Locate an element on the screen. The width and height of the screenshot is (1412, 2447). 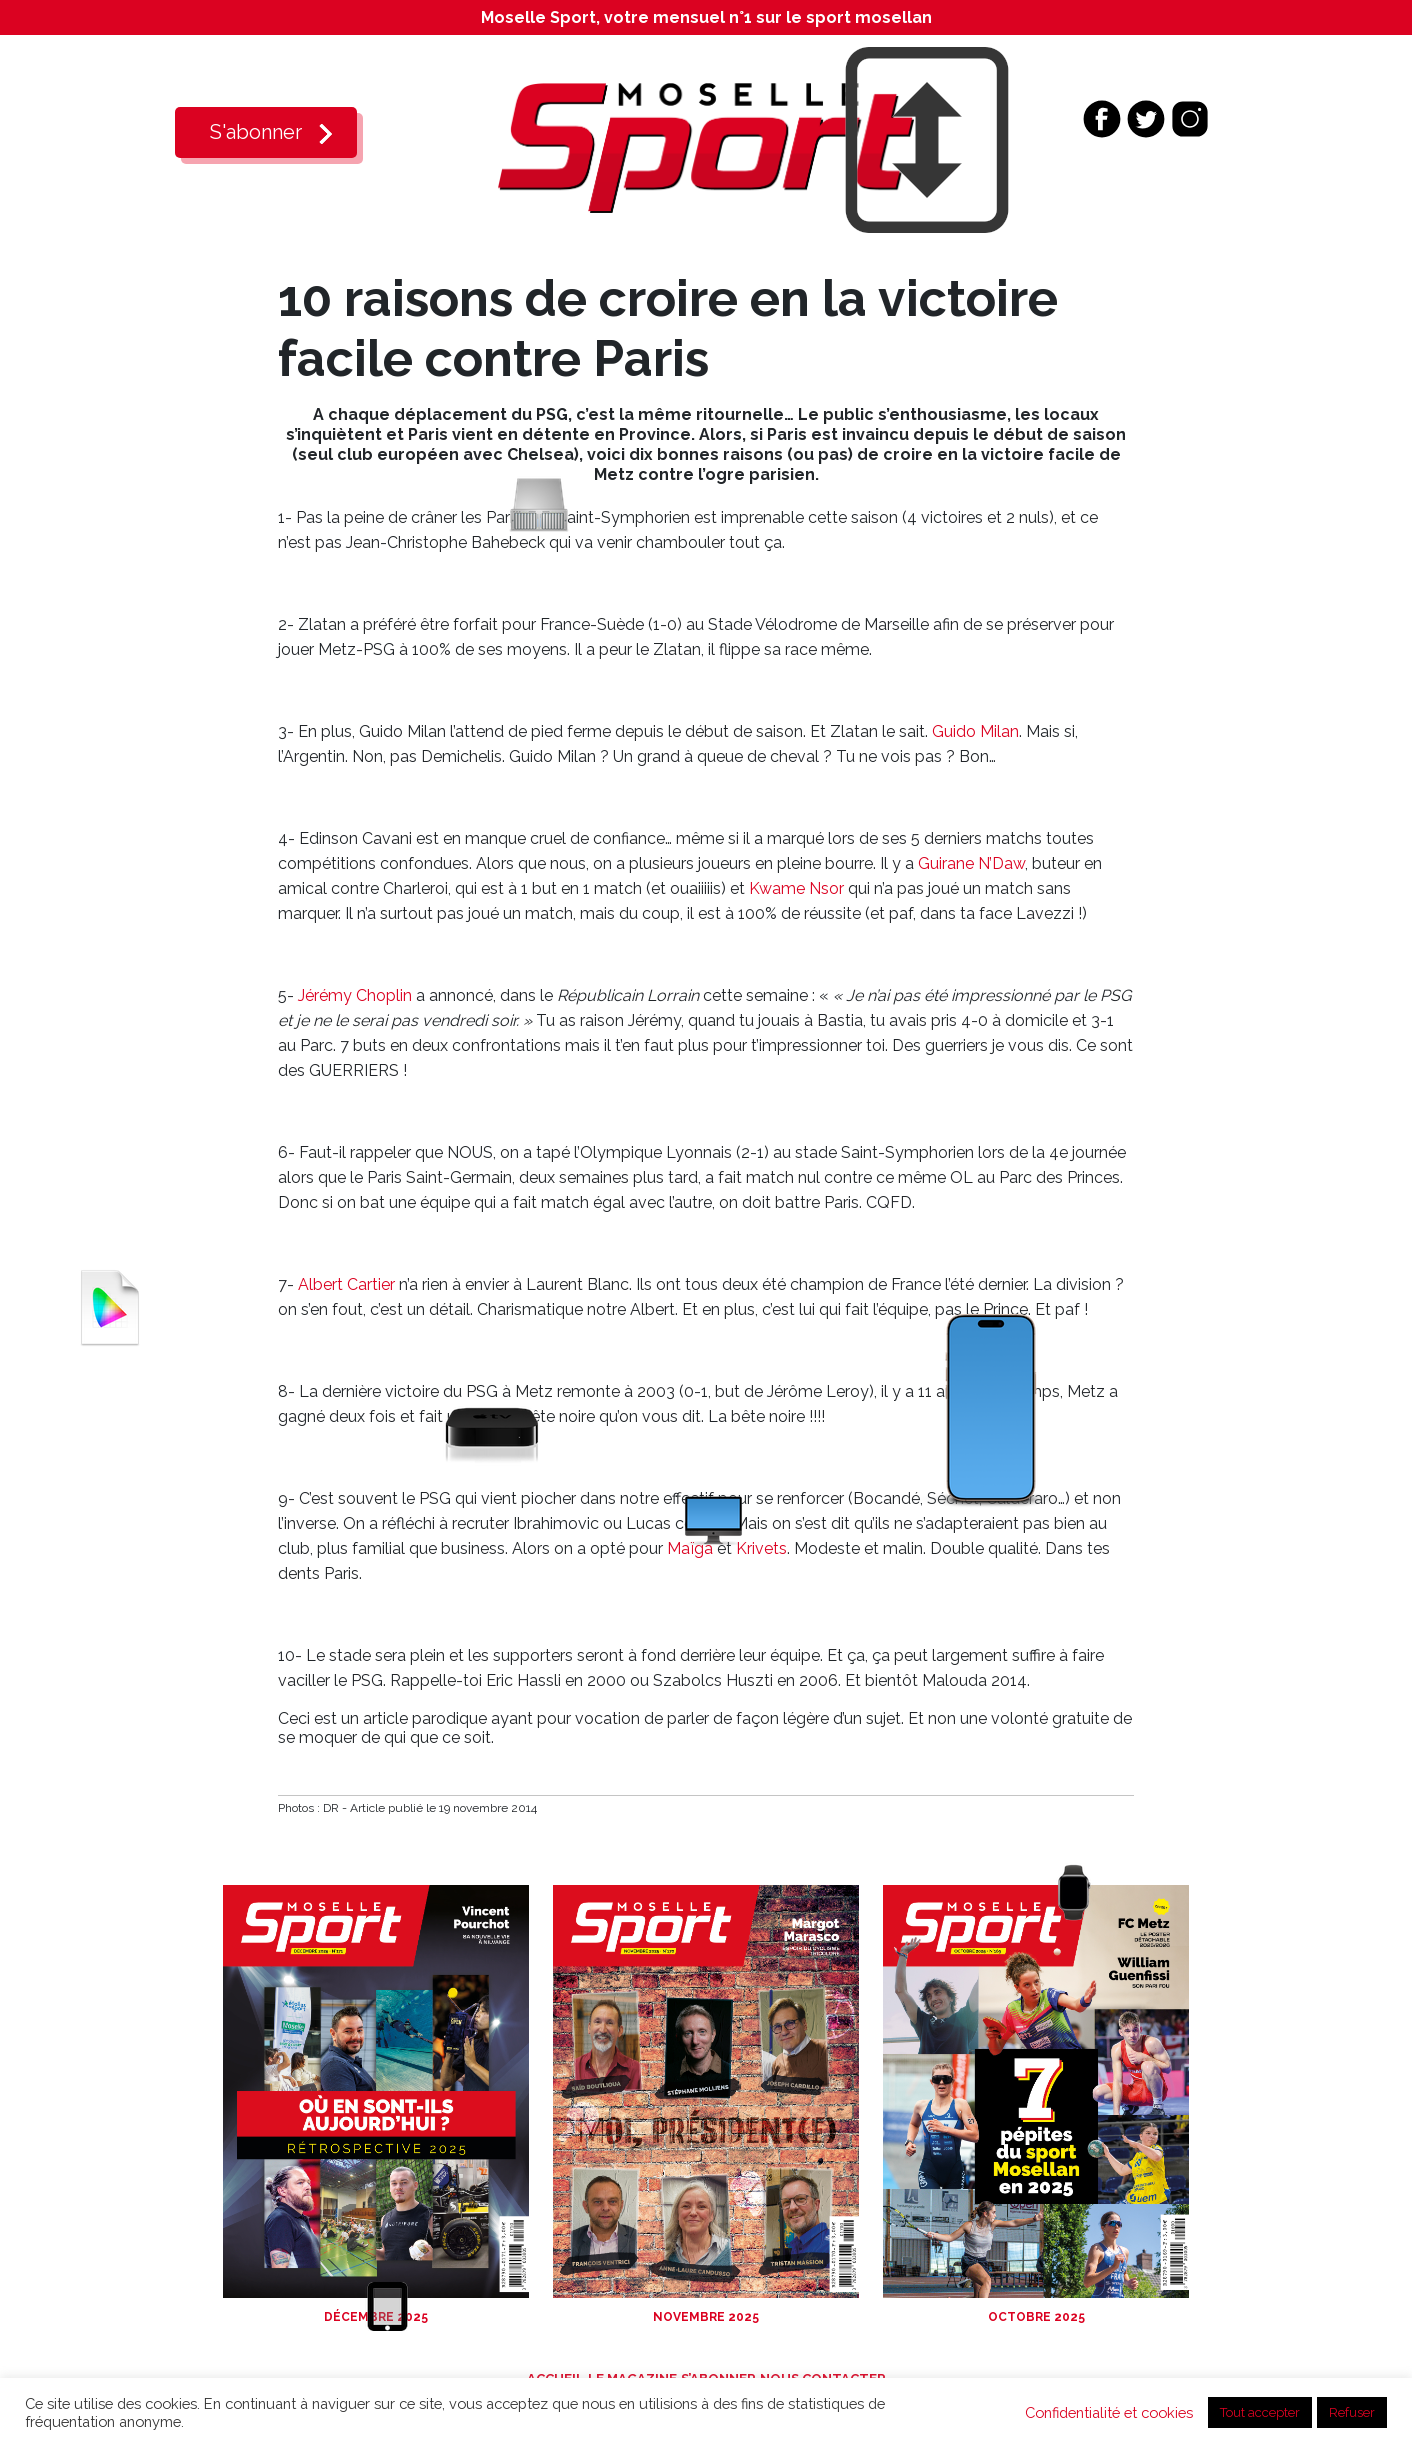
color profile document for color management is located at coordinates (110, 1309).